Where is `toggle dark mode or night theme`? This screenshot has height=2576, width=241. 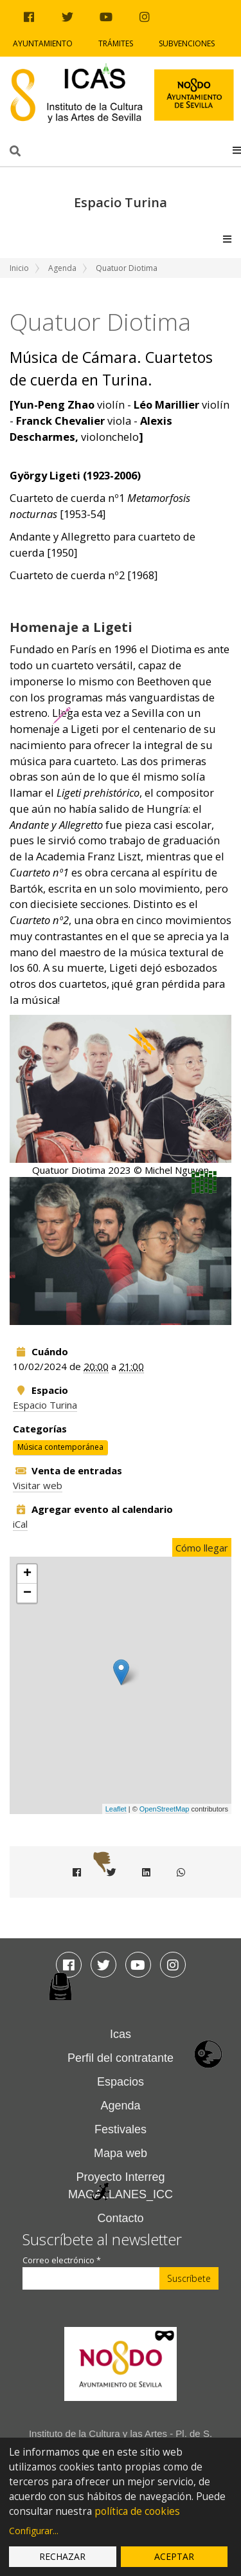
toggle dark mode or night theme is located at coordinates (208, 2054).